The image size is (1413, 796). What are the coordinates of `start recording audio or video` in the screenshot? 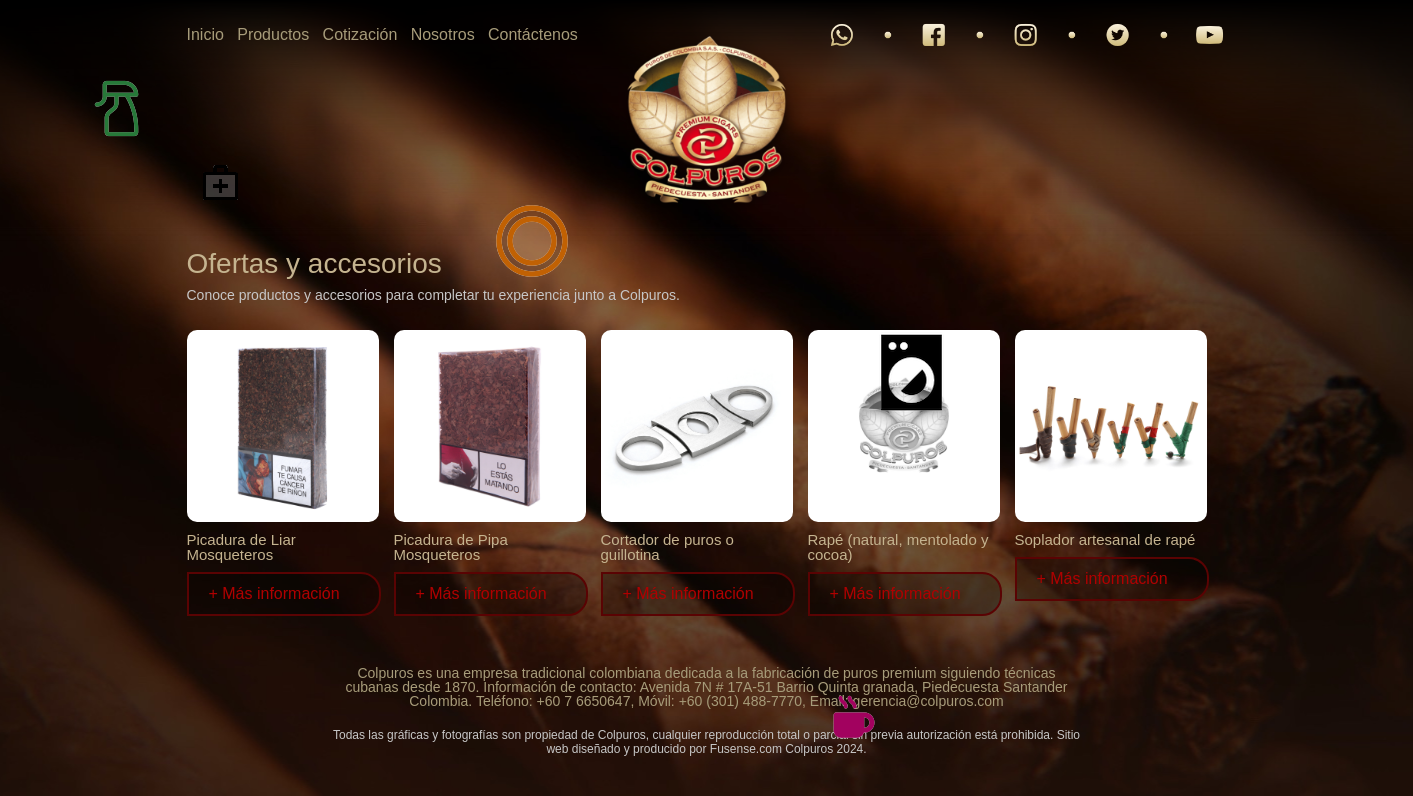 It's located at (532, 241).